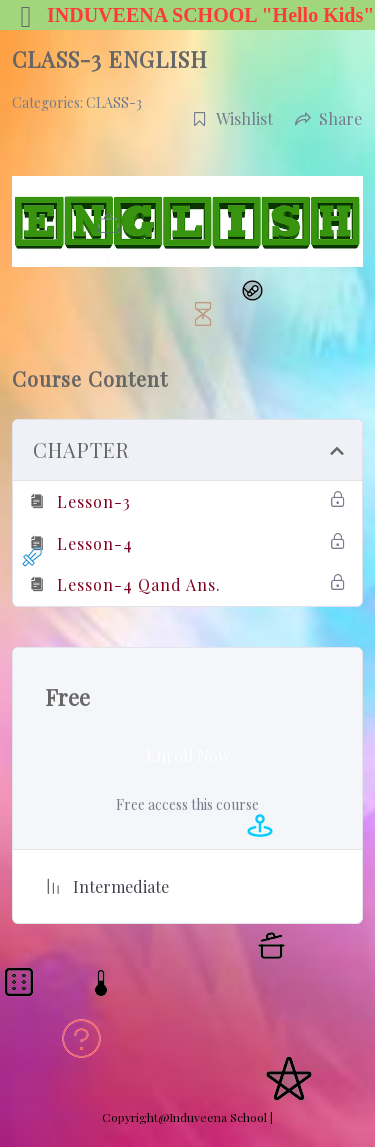  What do you see at coordinates (289, 1081) in the screenshot?
I see `indicates occult or mystical content category` at bounding box center [289, 1081].